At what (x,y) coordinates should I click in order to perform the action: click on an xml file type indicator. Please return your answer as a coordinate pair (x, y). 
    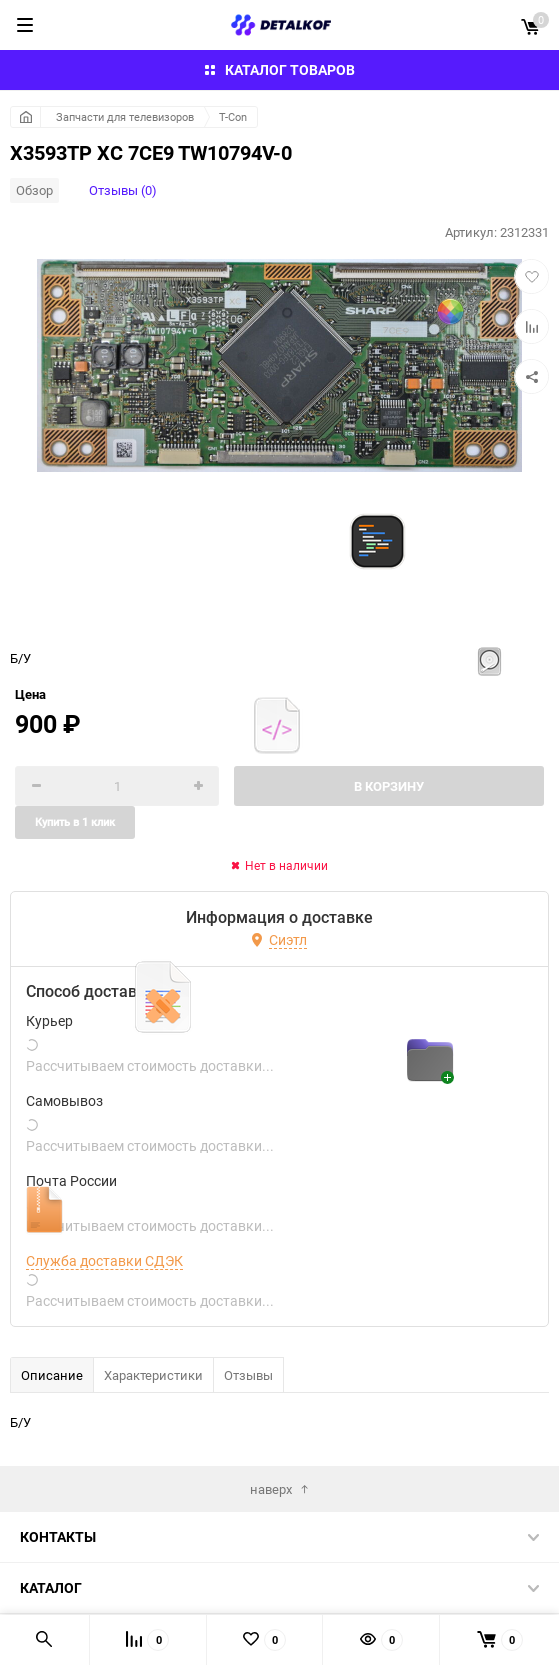
    Looking at the image, I should click on (277, 725).